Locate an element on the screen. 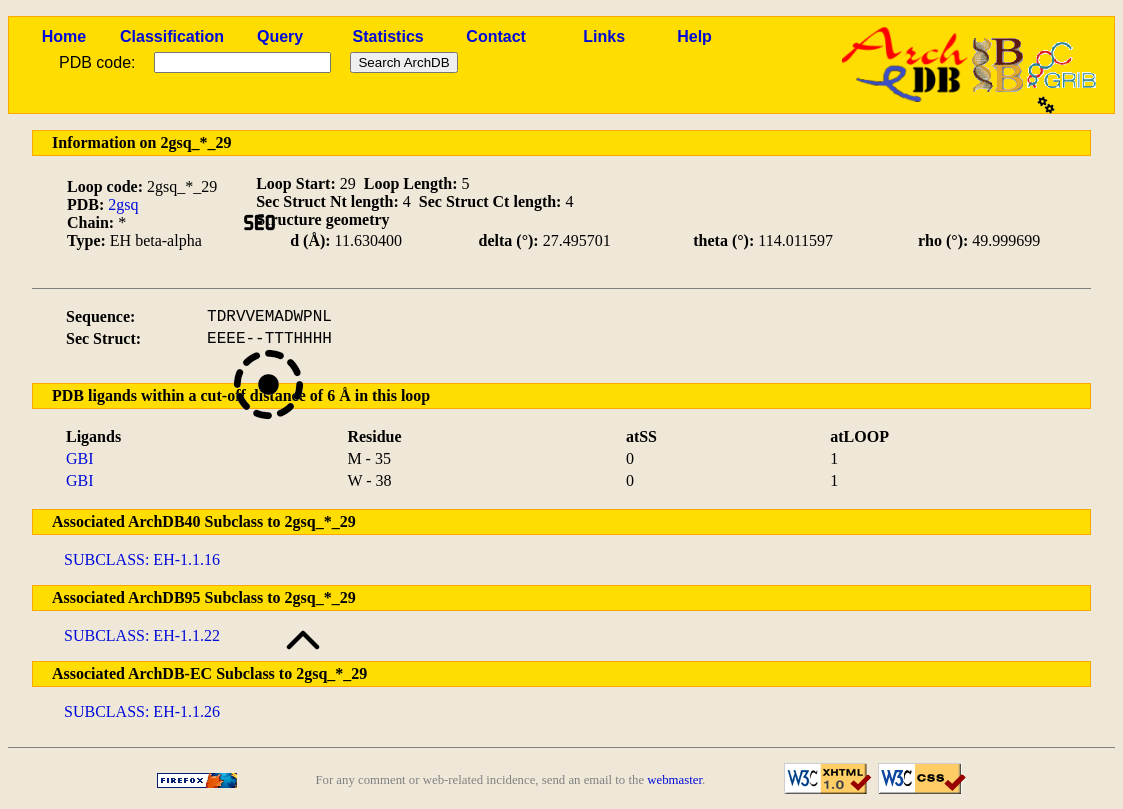  collapse an expanded section is located at coordinates (303, 640).